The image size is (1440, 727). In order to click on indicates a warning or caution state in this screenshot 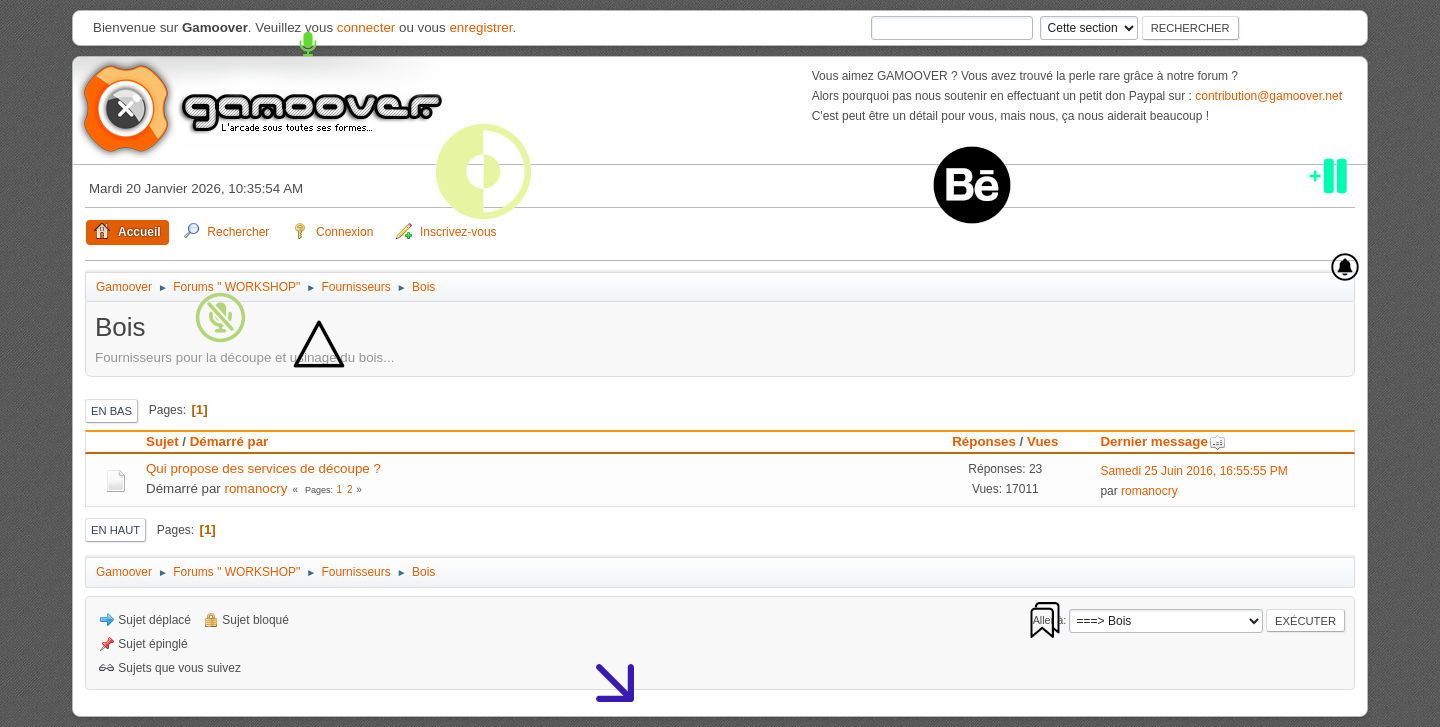, I will do `click(319, 344)`.